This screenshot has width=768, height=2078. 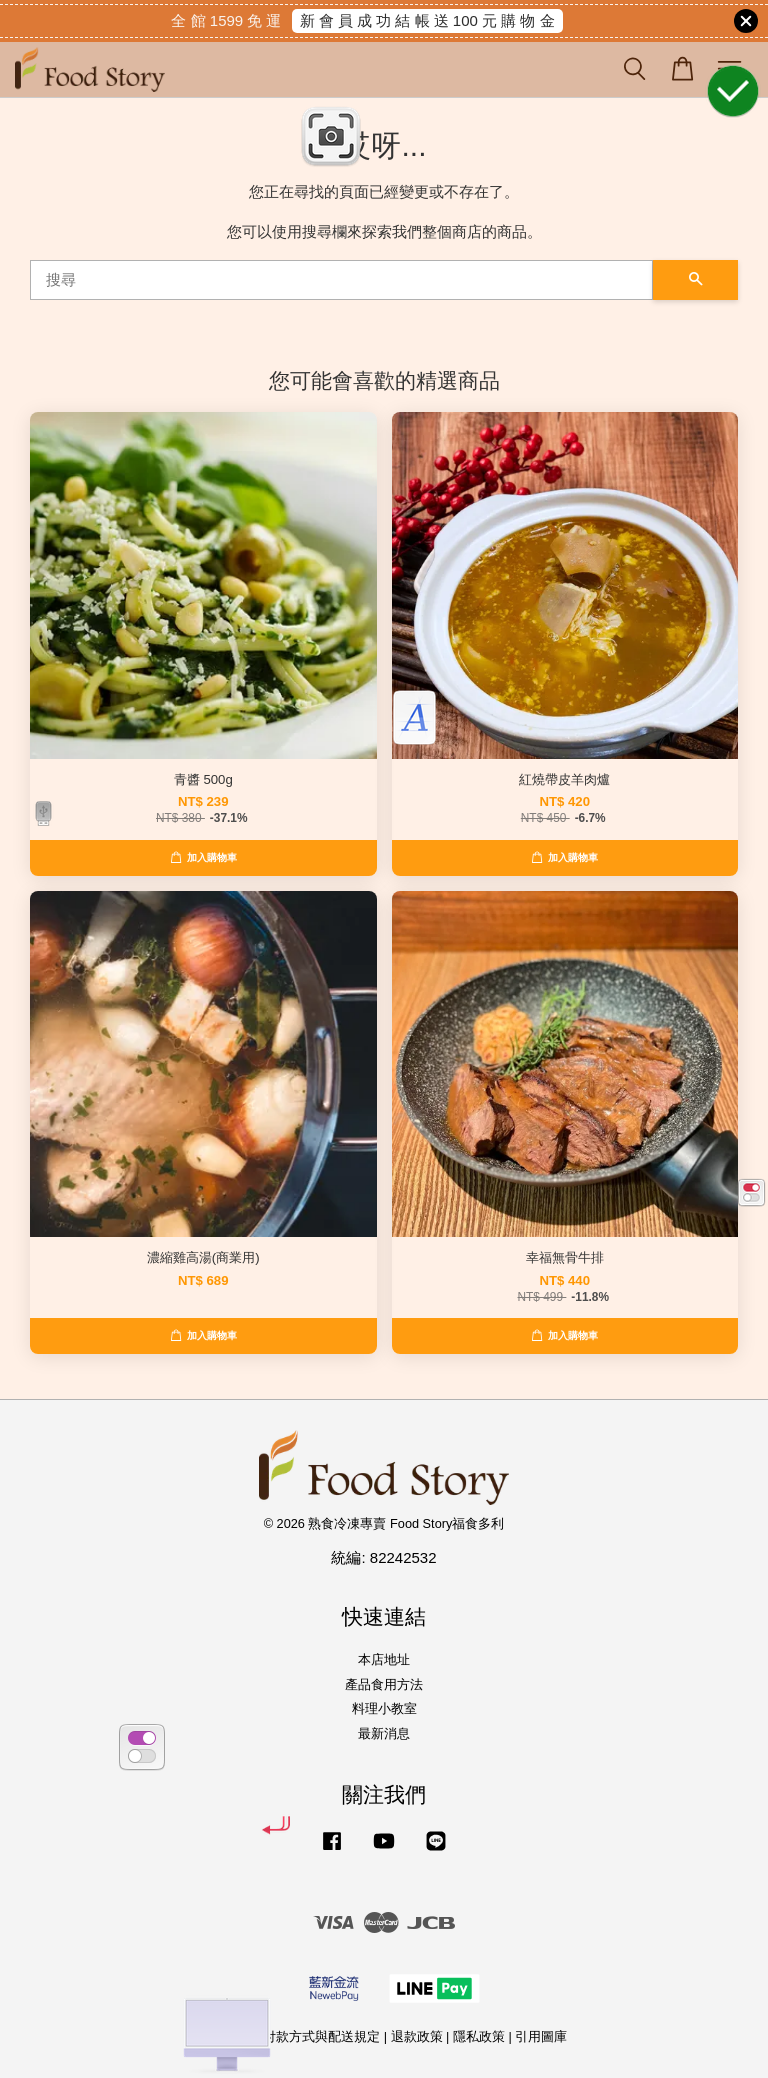 What do you see at coordinates (331, 136) in the screenshot?
I see `capture a screenshot of your screen` at bounding box center [331, 136].